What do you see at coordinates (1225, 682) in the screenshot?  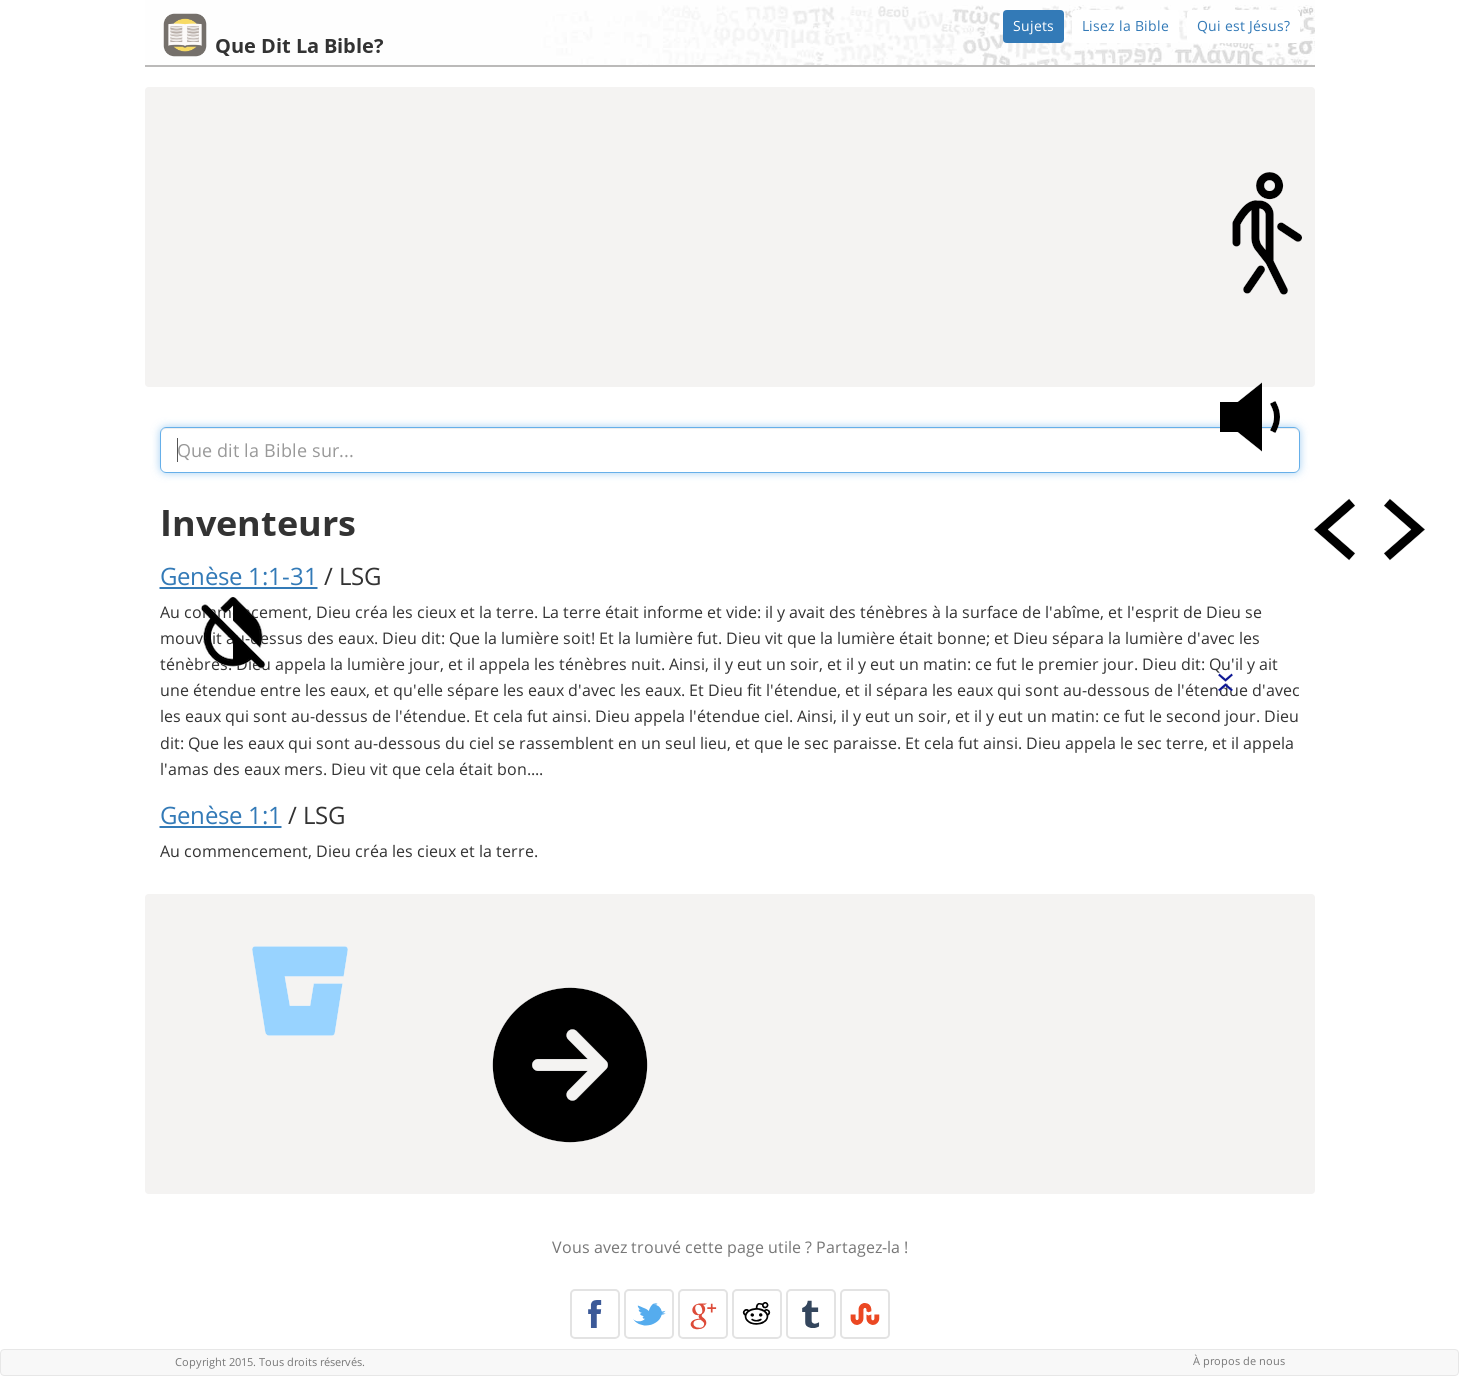 I see `collapse an expanded section or panel` at bounding box center [1225, 682].